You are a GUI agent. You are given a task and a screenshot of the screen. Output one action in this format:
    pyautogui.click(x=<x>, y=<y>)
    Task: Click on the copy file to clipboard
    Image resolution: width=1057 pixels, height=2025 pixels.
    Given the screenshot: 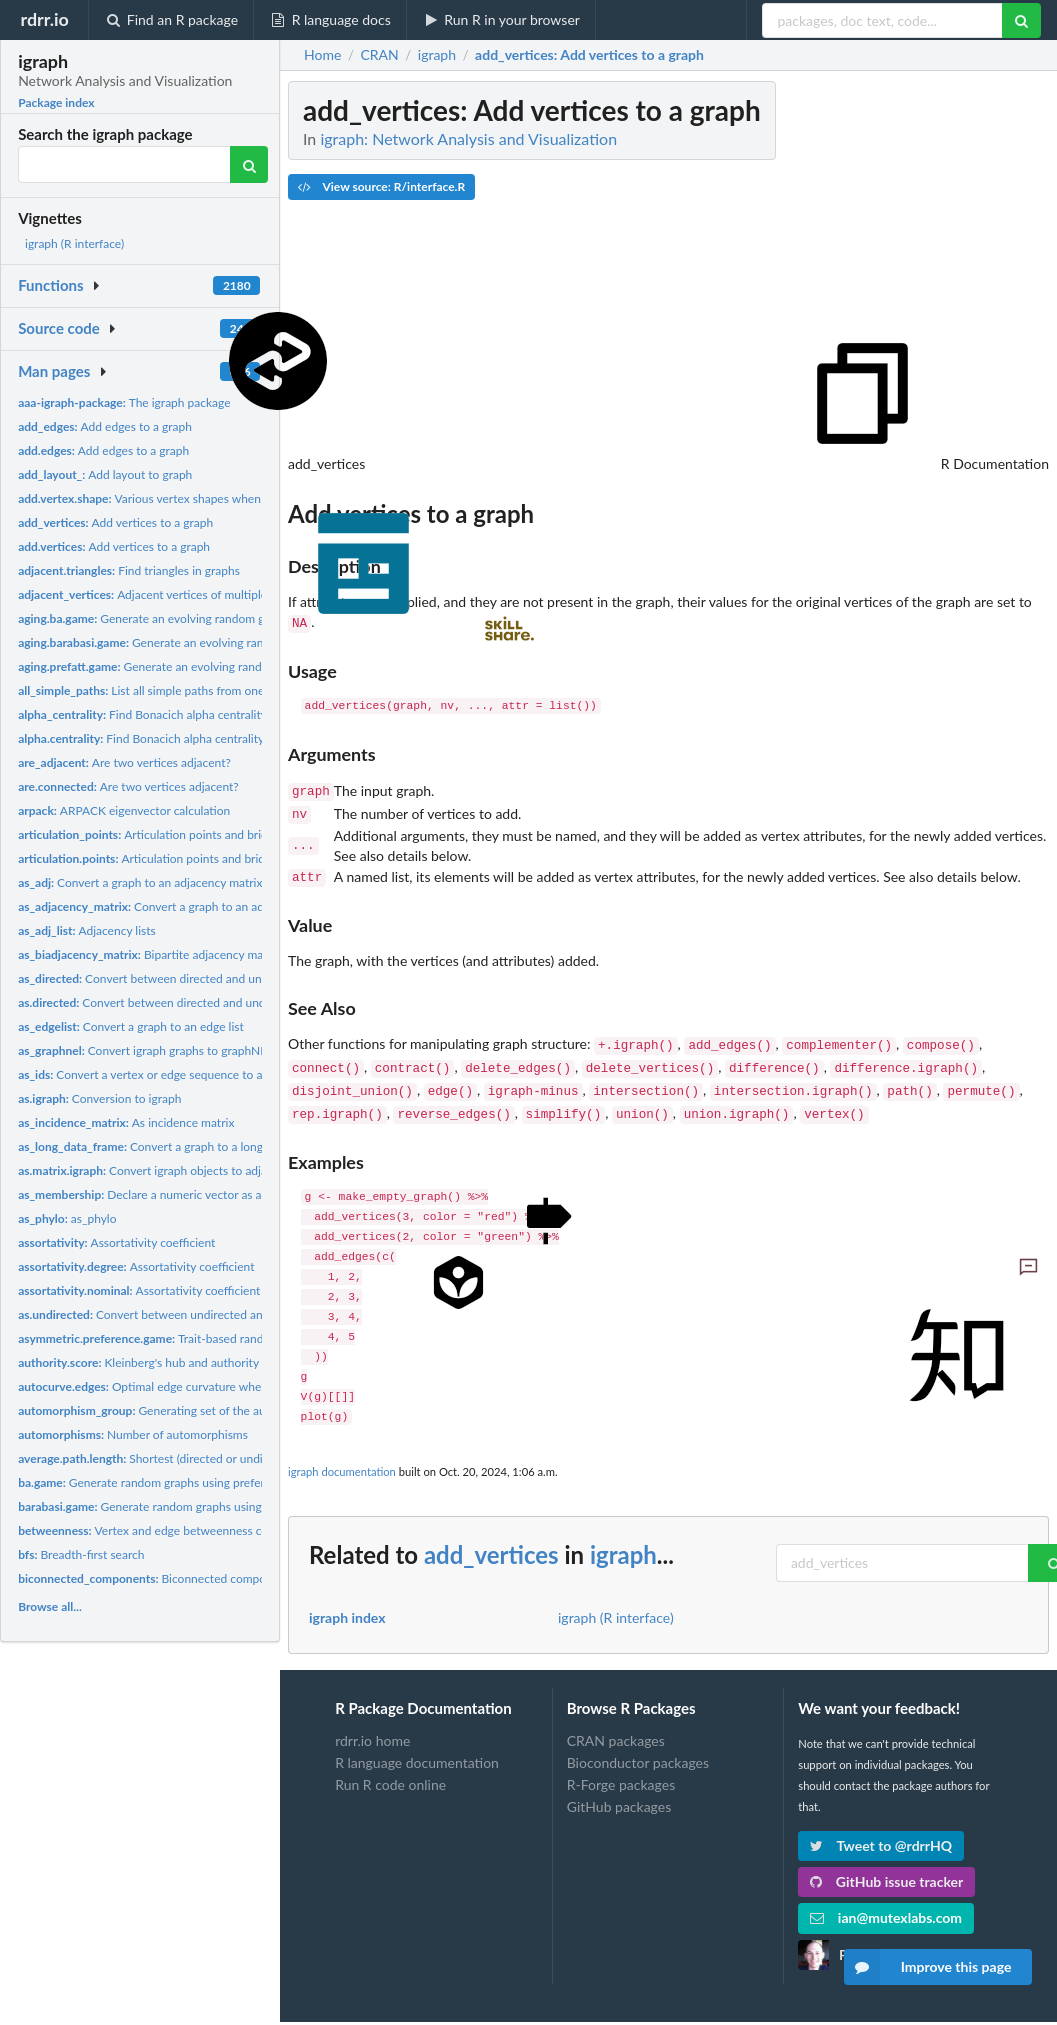 What is the action you would take?
    pyautogui.click(x=862, y=393)
    